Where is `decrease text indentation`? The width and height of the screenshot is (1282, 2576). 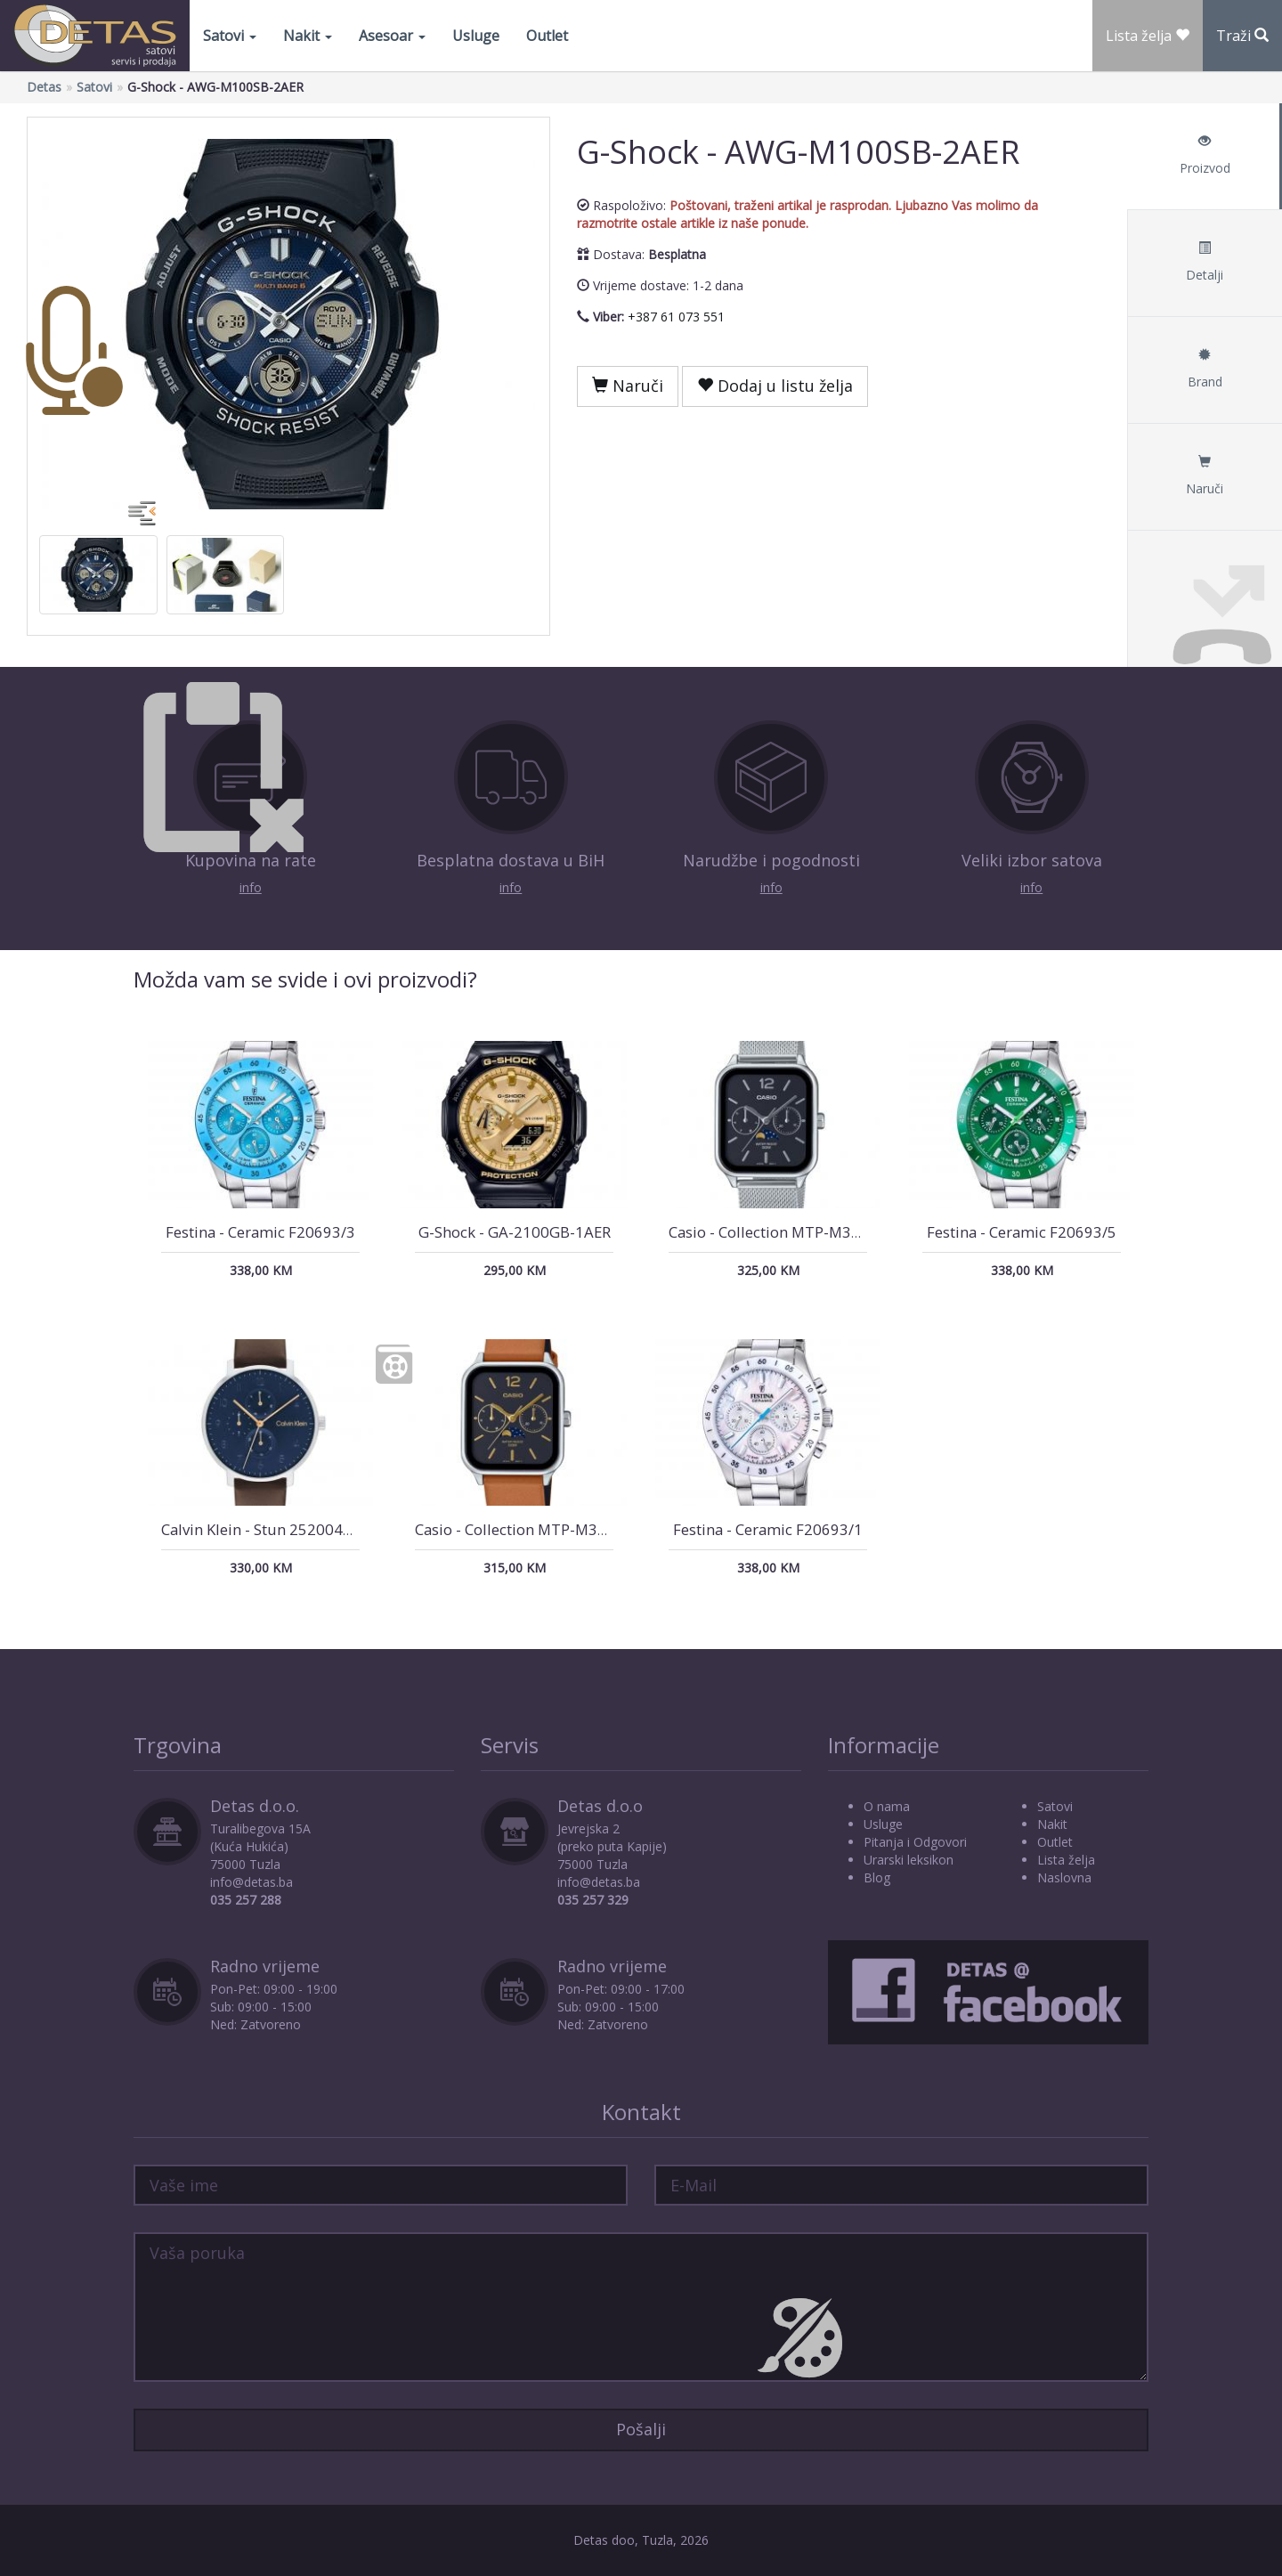 decrease text indentation is located at coordinates (142, 514).